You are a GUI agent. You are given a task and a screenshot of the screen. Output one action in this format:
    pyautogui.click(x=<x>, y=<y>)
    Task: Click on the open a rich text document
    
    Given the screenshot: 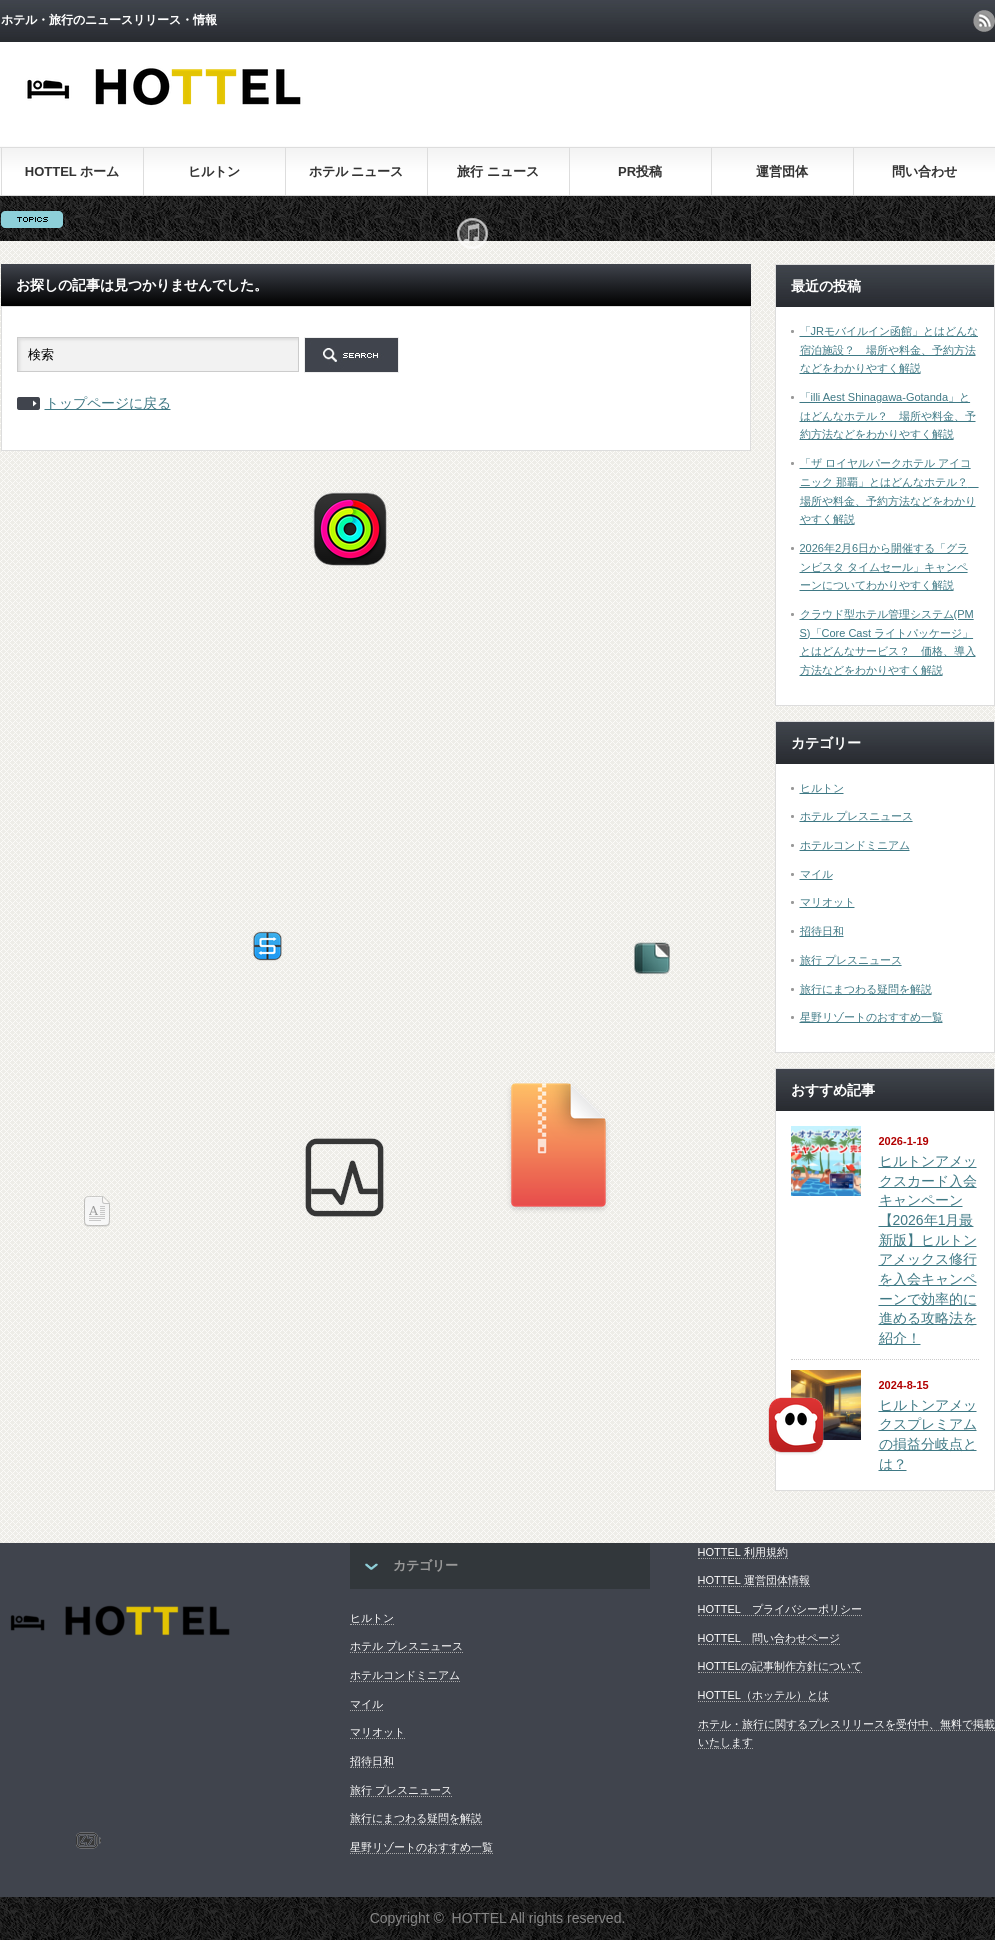 What is the action you would take?
    pyautogui.click(x=97, y=1211)
    